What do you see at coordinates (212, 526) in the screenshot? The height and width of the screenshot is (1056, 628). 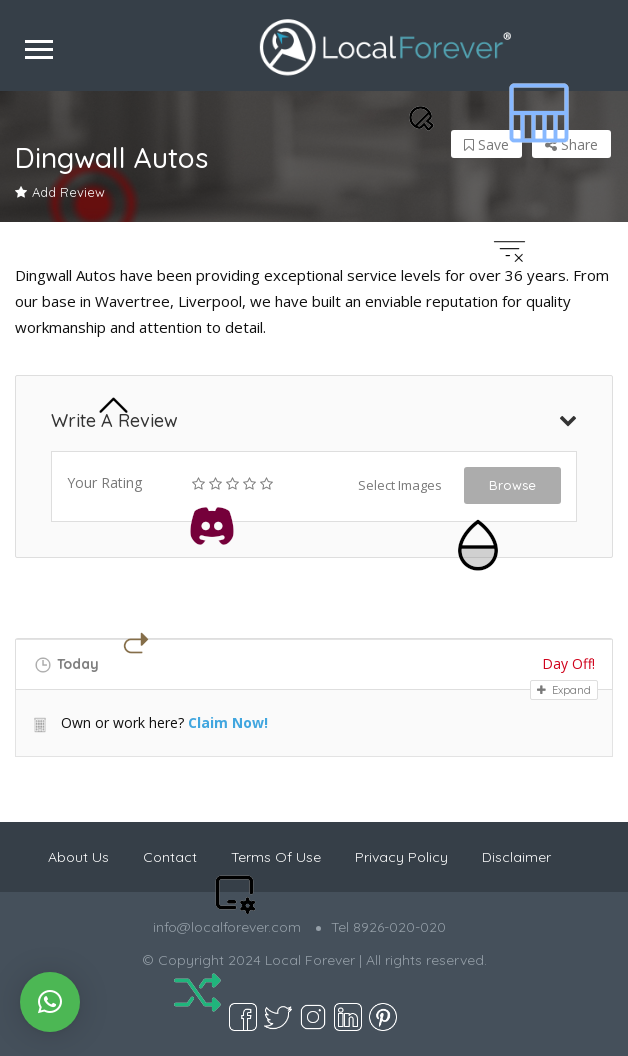 I see `open Discord app` at bounding box center [212, 526].